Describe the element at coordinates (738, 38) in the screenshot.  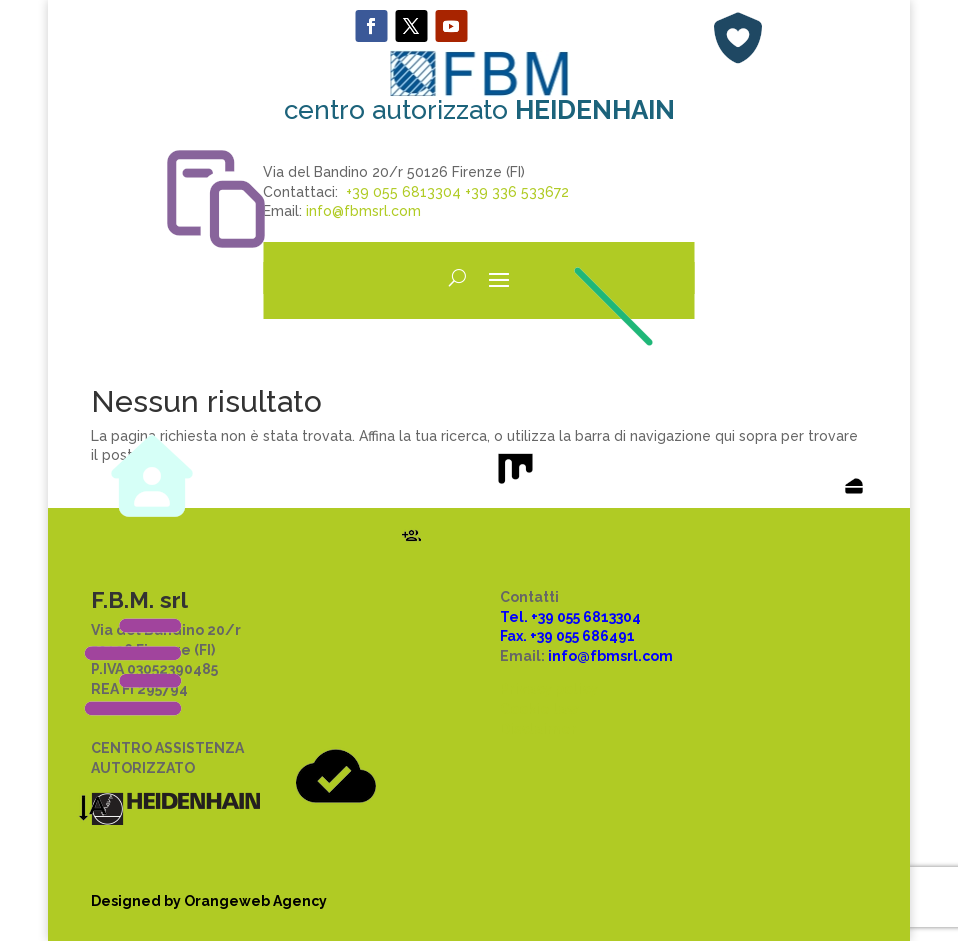
I see `health or medical protection status` at that location.